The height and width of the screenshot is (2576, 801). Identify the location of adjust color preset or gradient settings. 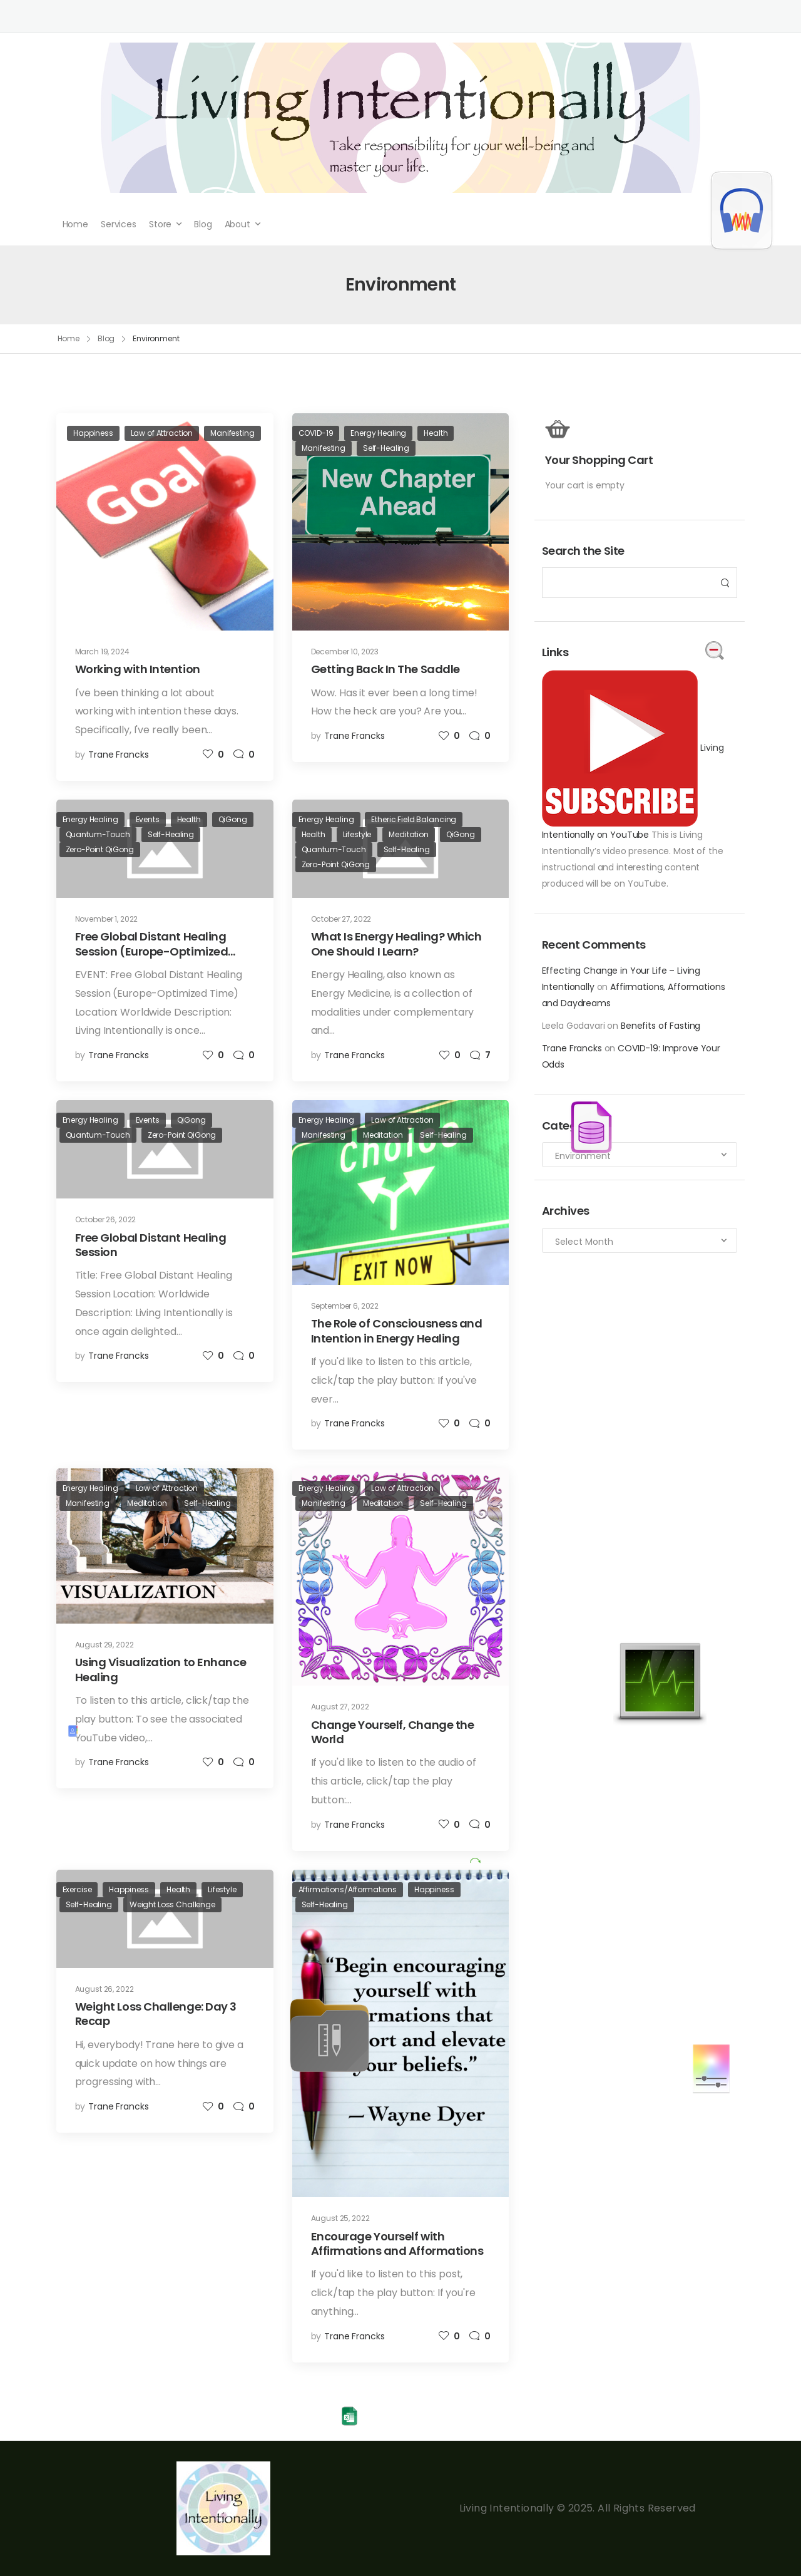
(711, 2068).